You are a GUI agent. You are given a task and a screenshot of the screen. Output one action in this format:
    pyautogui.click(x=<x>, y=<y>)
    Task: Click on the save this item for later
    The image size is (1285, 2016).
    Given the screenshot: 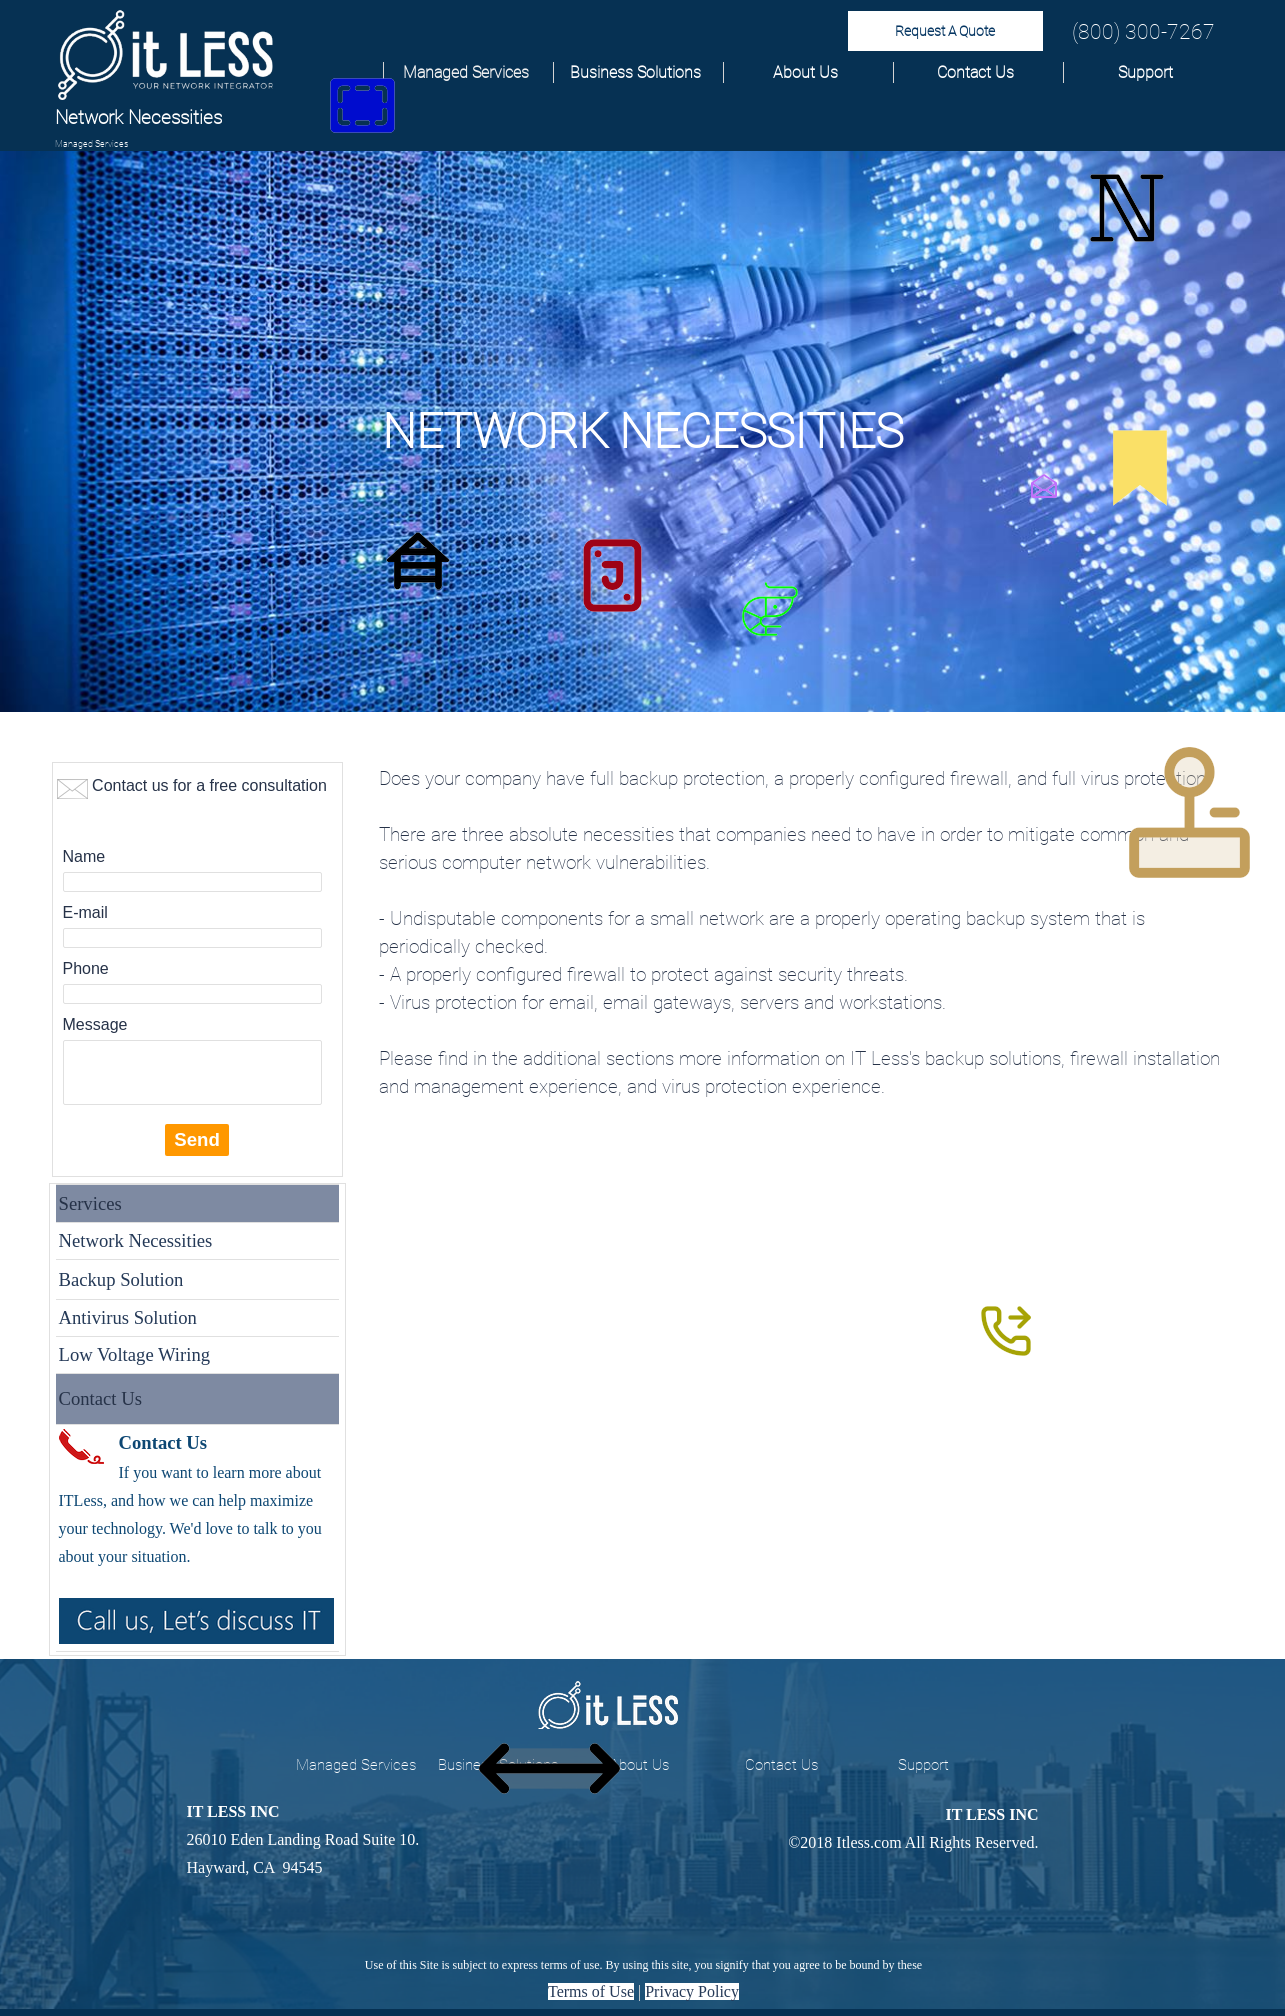 What is the action you would take?
    pyautogui.click(x=1140, y=468)
    